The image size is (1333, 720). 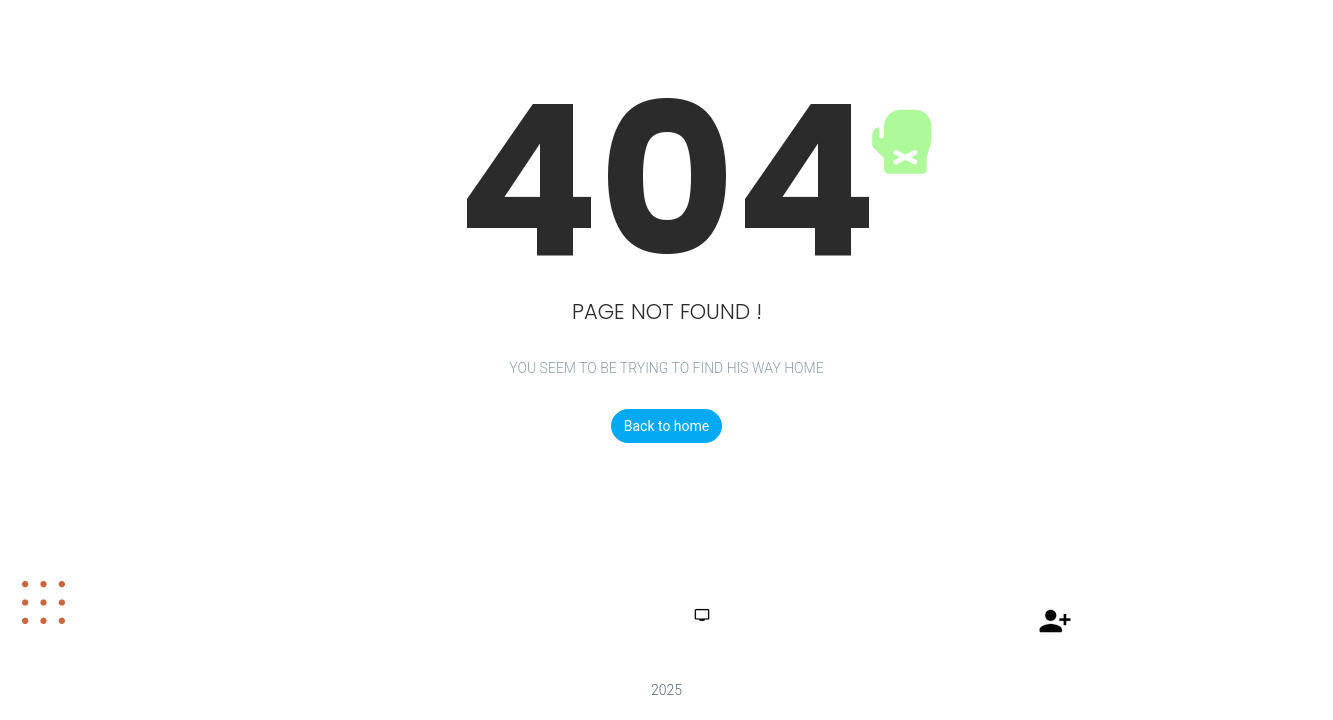 I want to click on open app drawer or launcher, so click(x=43, y=602).